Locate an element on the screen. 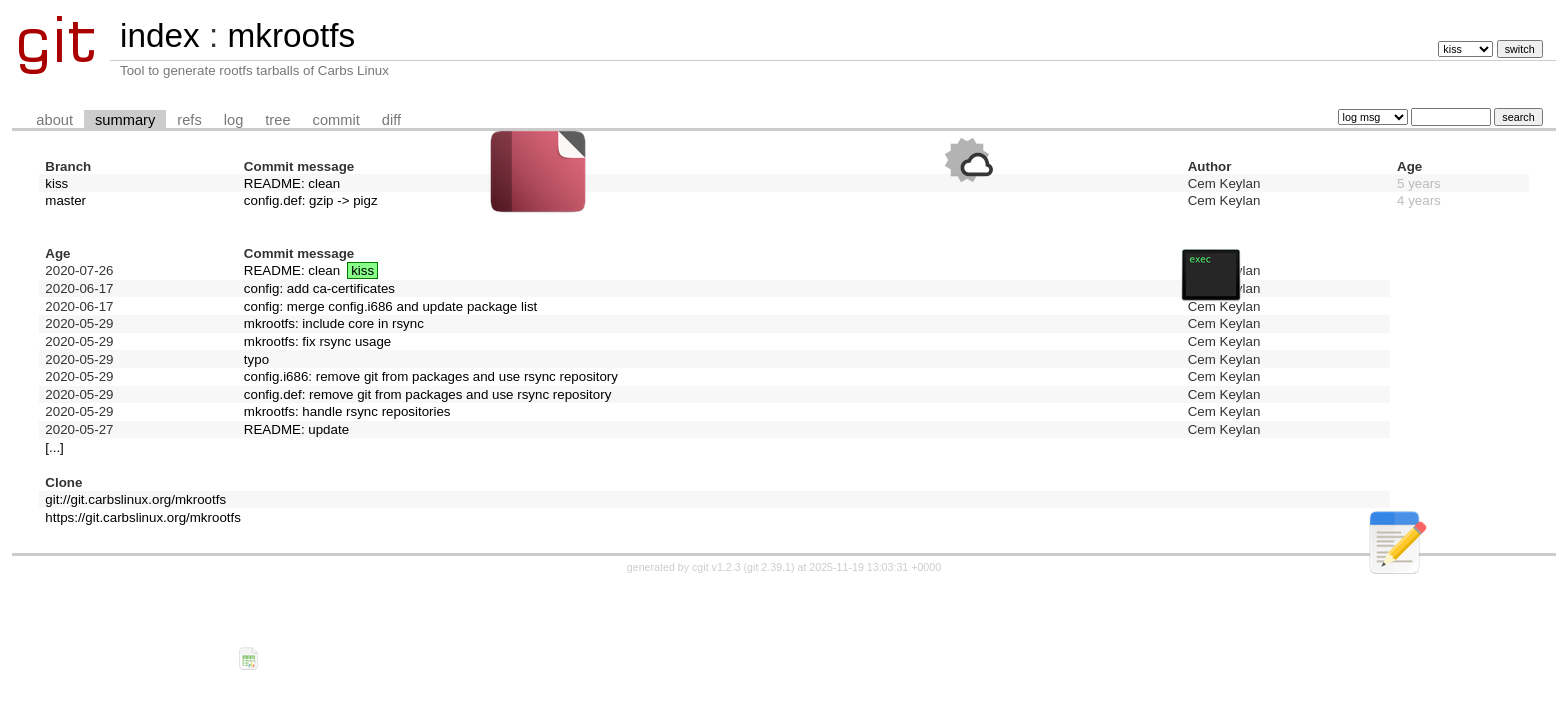 The image size is (1568, 720). open a spreadsheet file is located at coordinates (248, 658).